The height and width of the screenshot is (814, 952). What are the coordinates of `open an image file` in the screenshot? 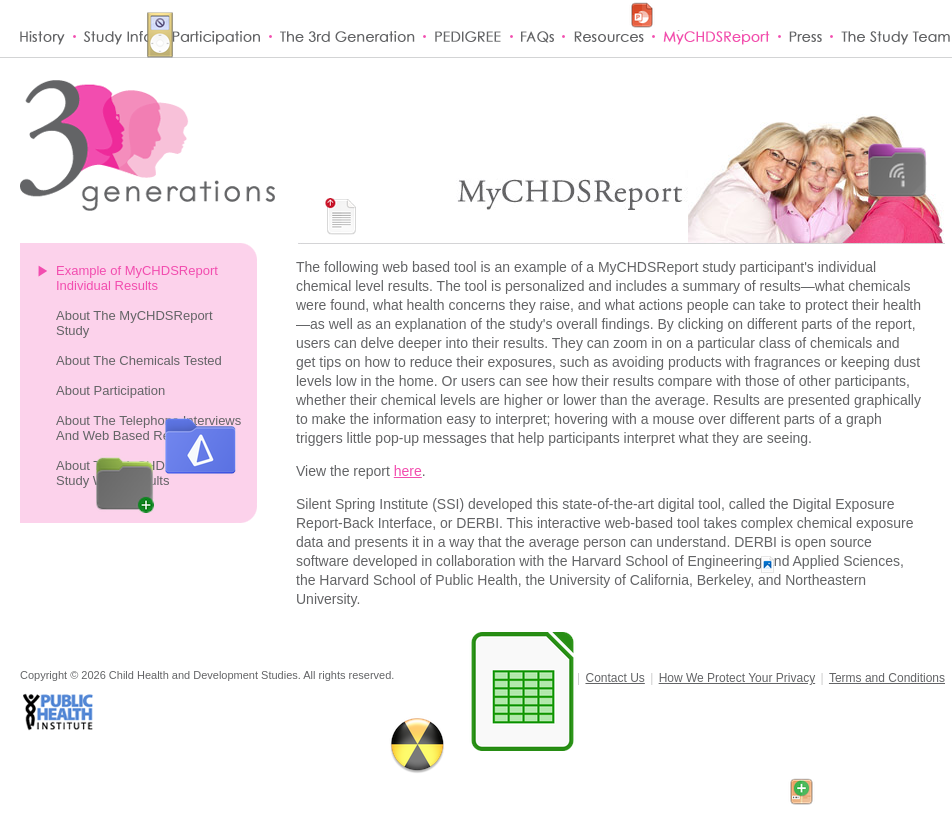 It's located at (767, 564).